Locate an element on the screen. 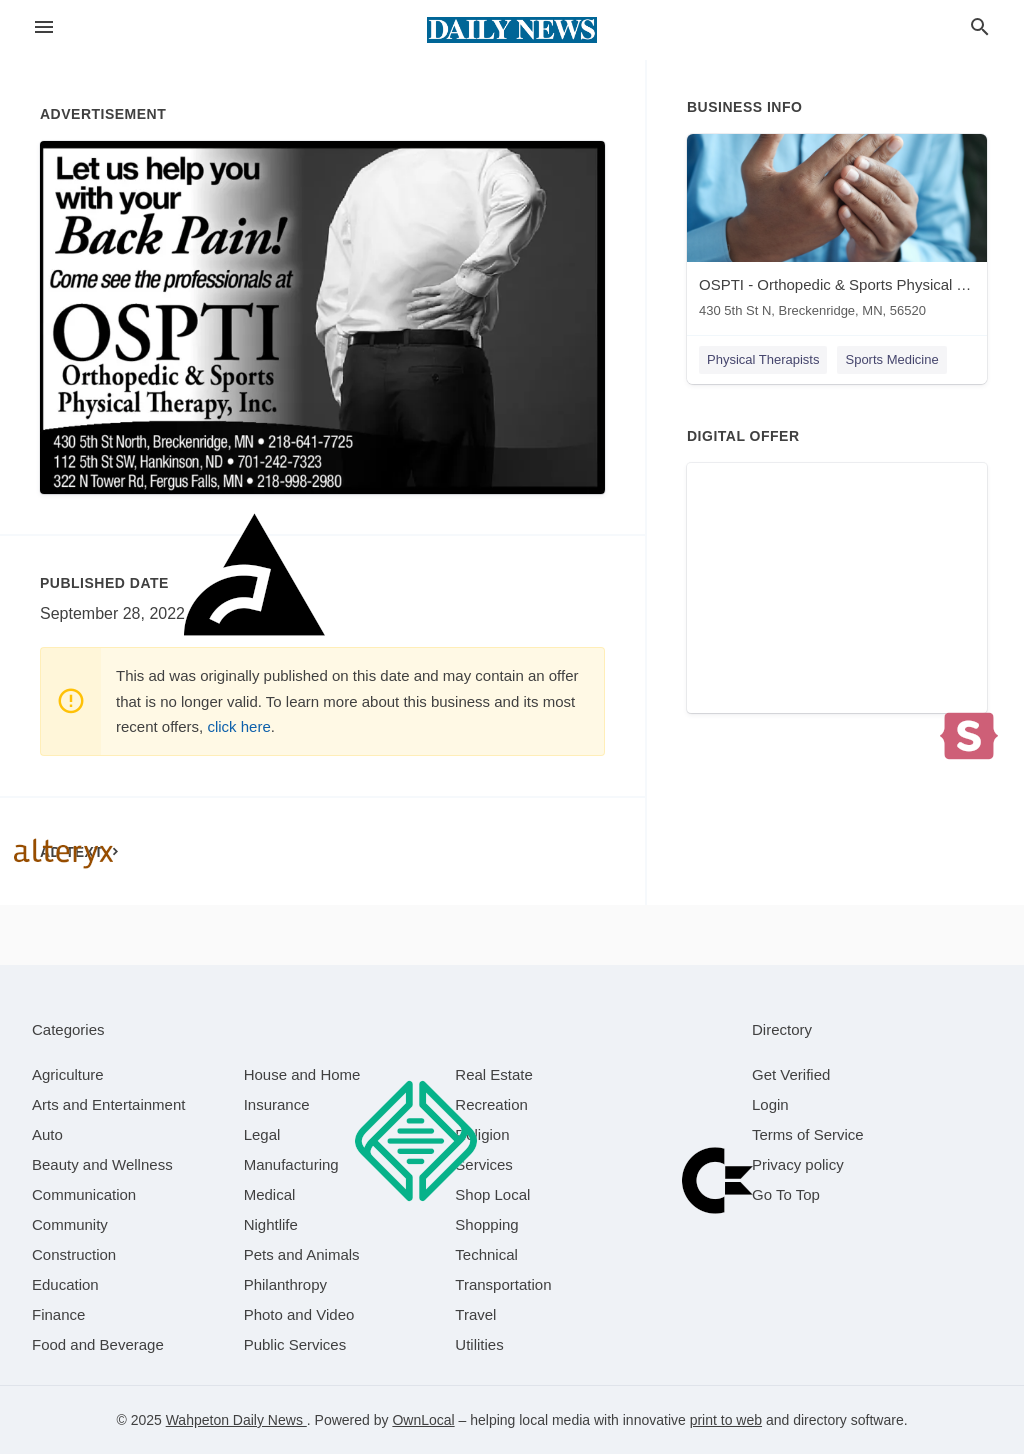  alteryx logo - link to alteryx data analytics platform is located at coordinates (63, 853).